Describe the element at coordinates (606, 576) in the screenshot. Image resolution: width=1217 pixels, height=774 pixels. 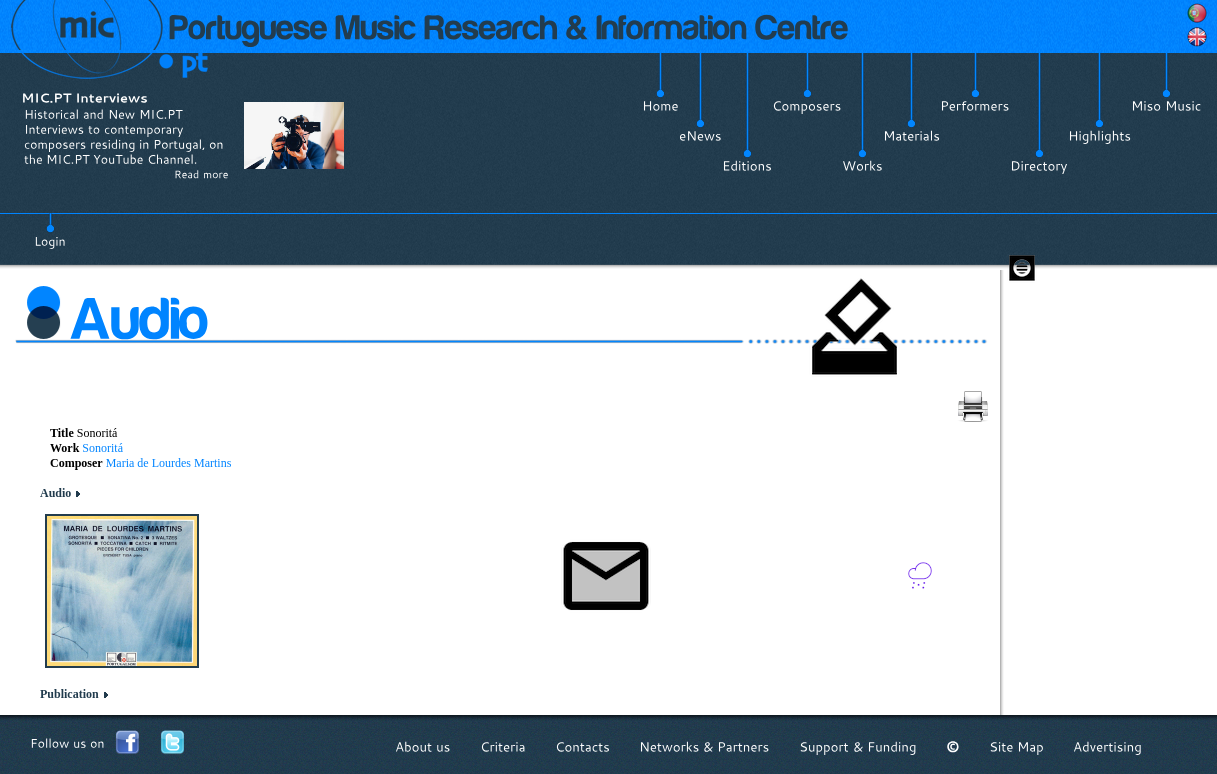
I see `access your email inbox` at that location.